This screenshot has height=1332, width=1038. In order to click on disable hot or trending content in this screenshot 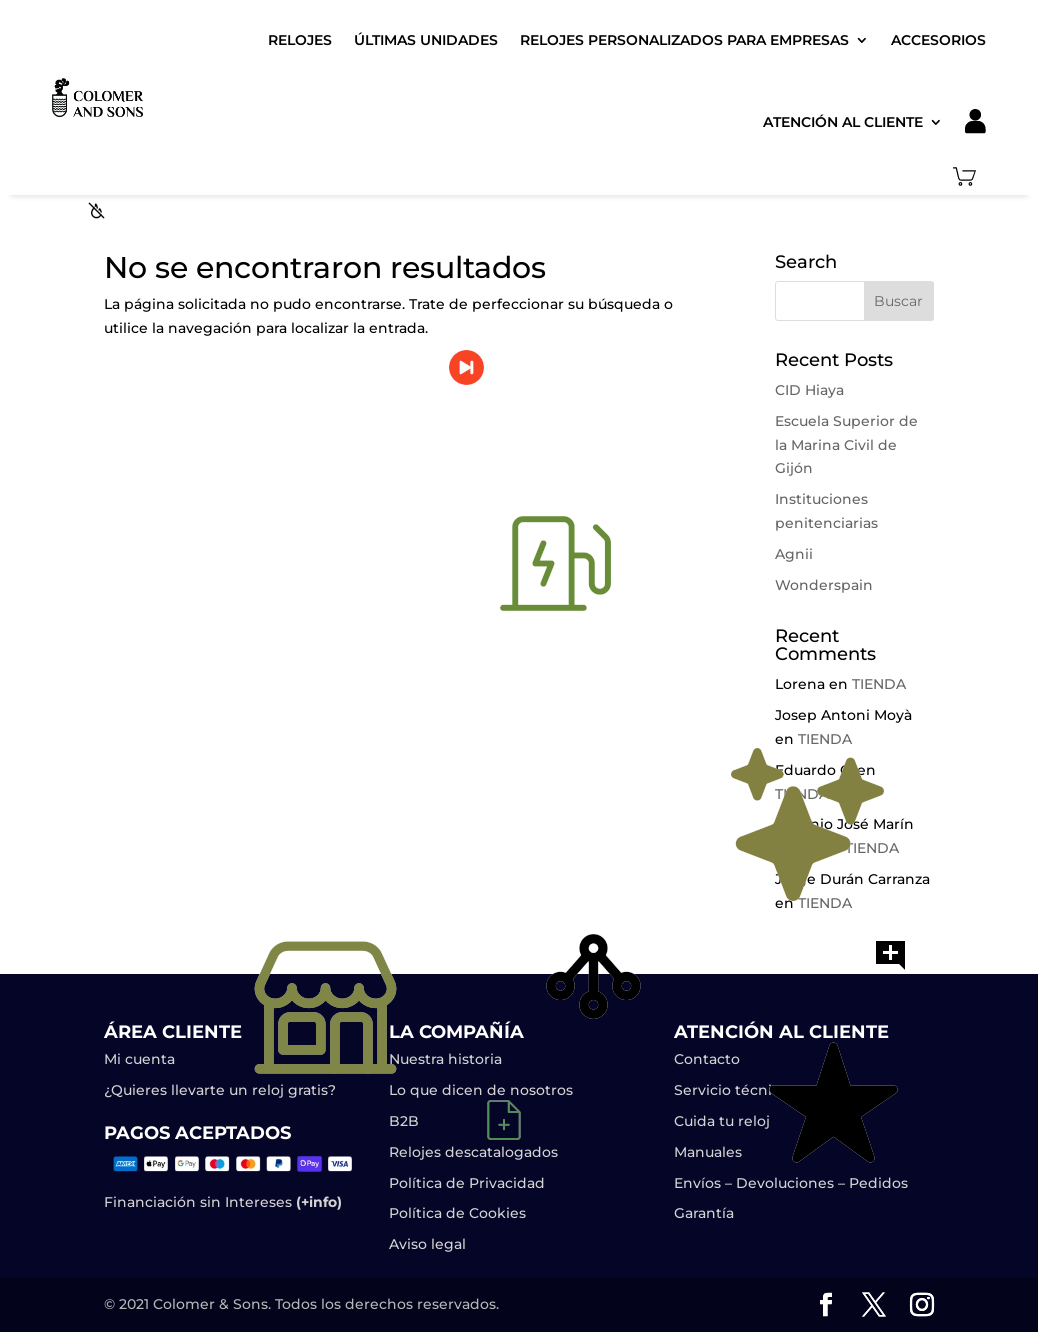, I will do `click(96, 210)`.